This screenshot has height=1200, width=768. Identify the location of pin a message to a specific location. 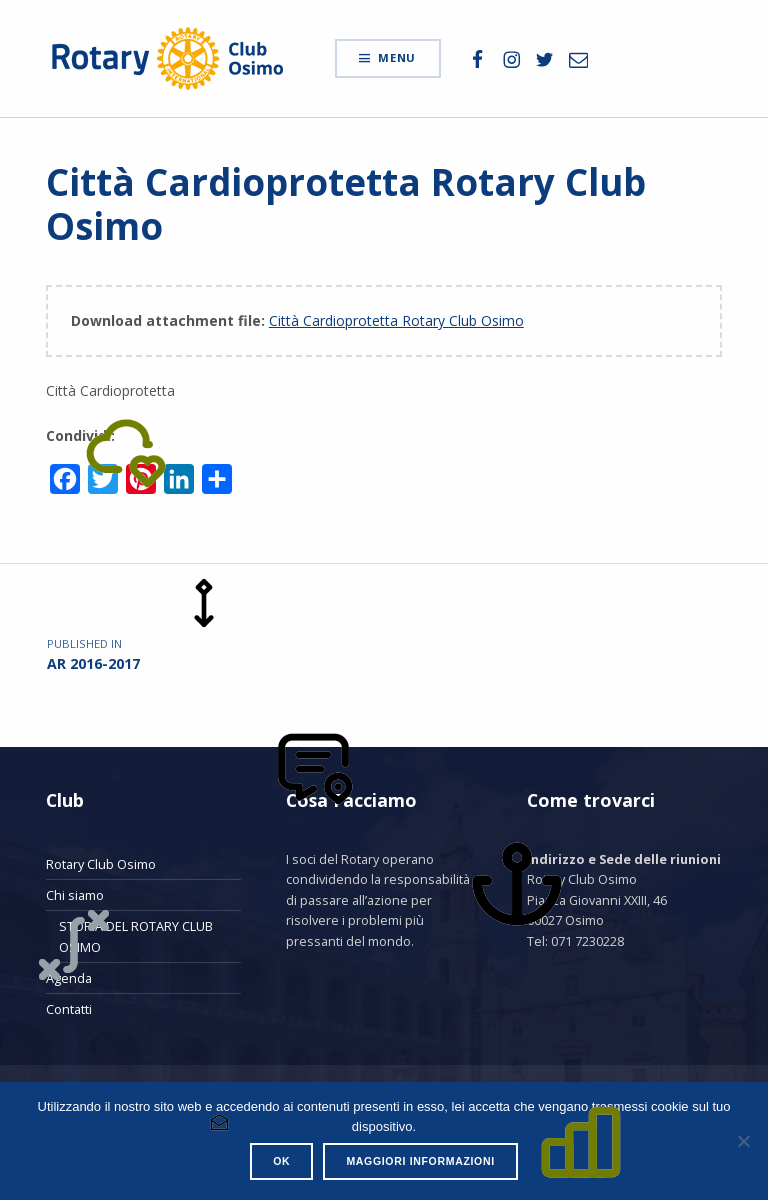
(313, 765).